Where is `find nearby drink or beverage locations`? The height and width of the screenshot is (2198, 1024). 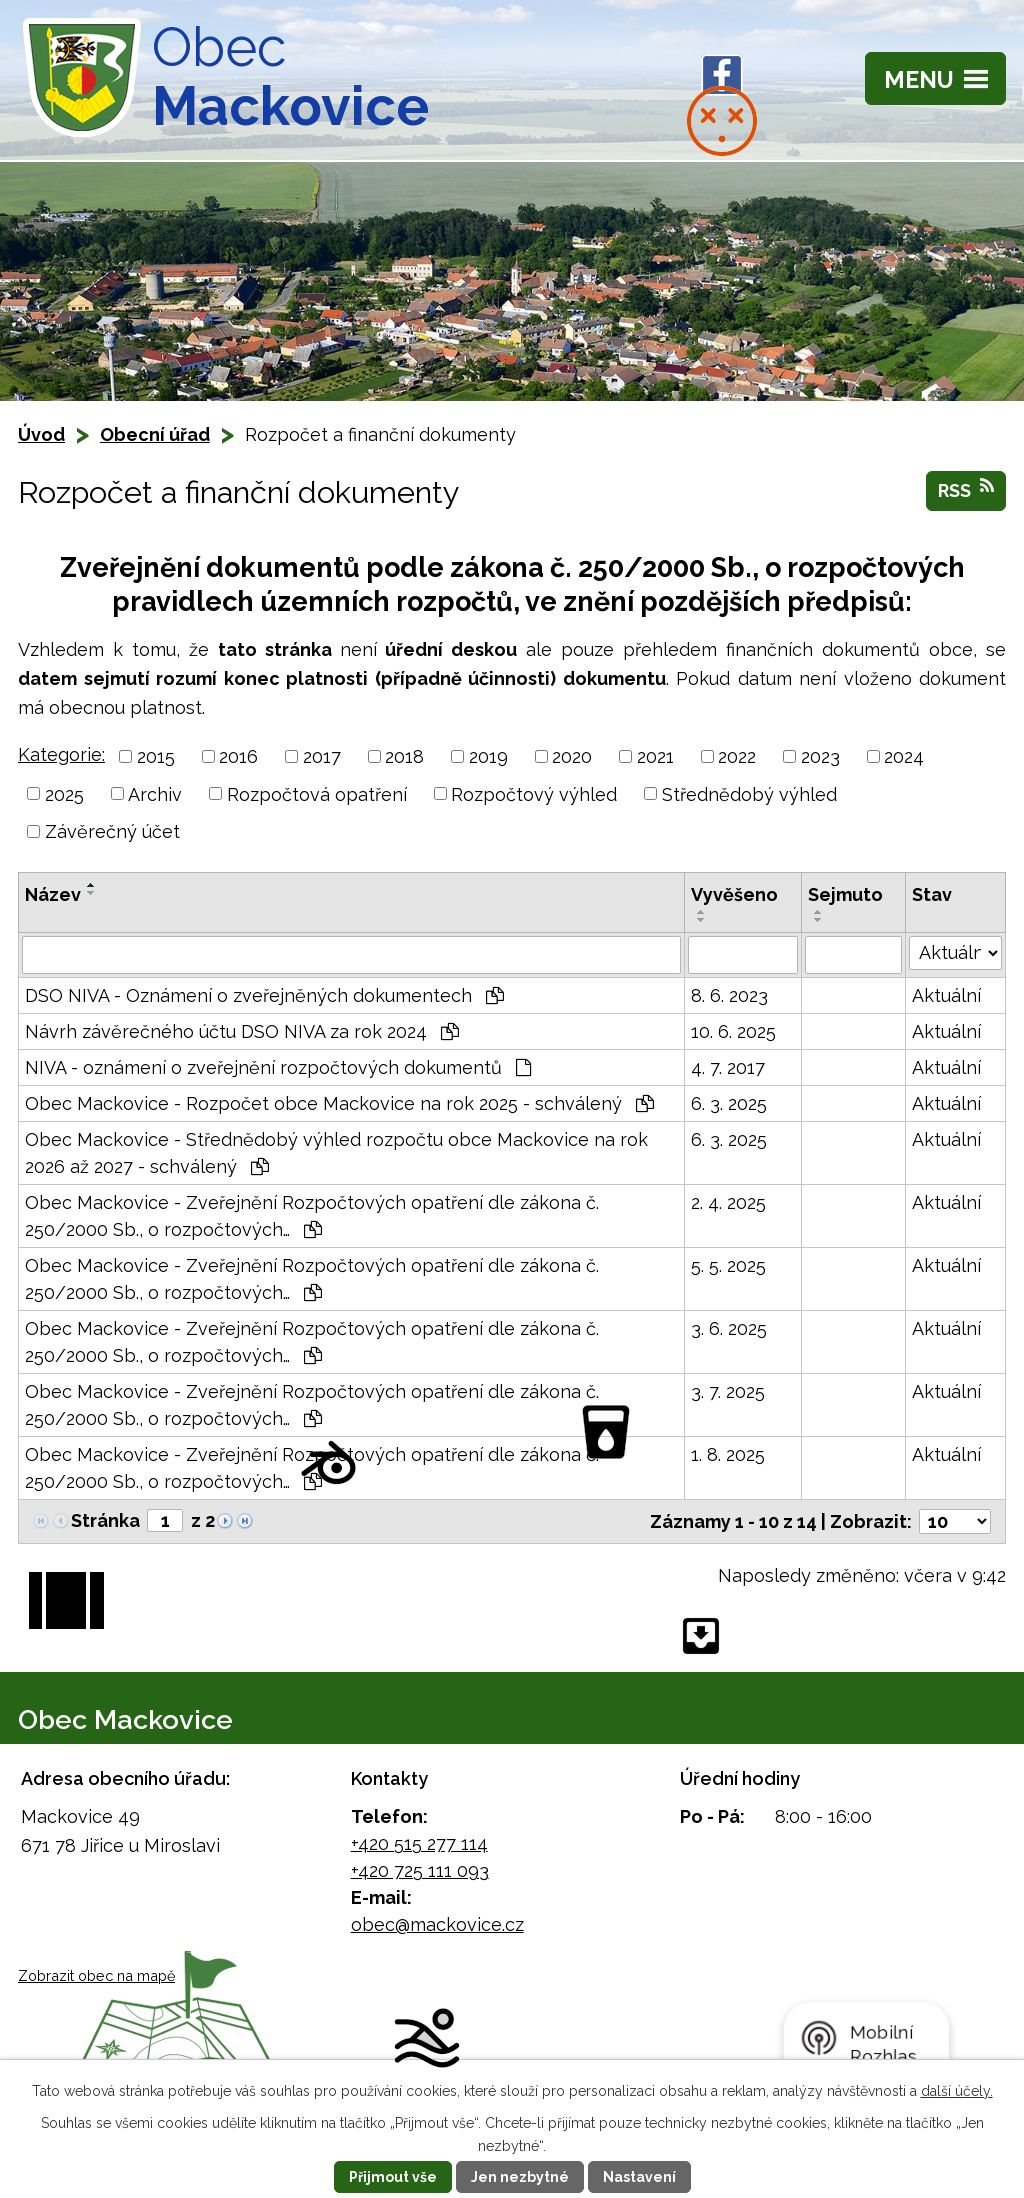 find nearby drink or beverage locations is located at coordinates (606, 1432).